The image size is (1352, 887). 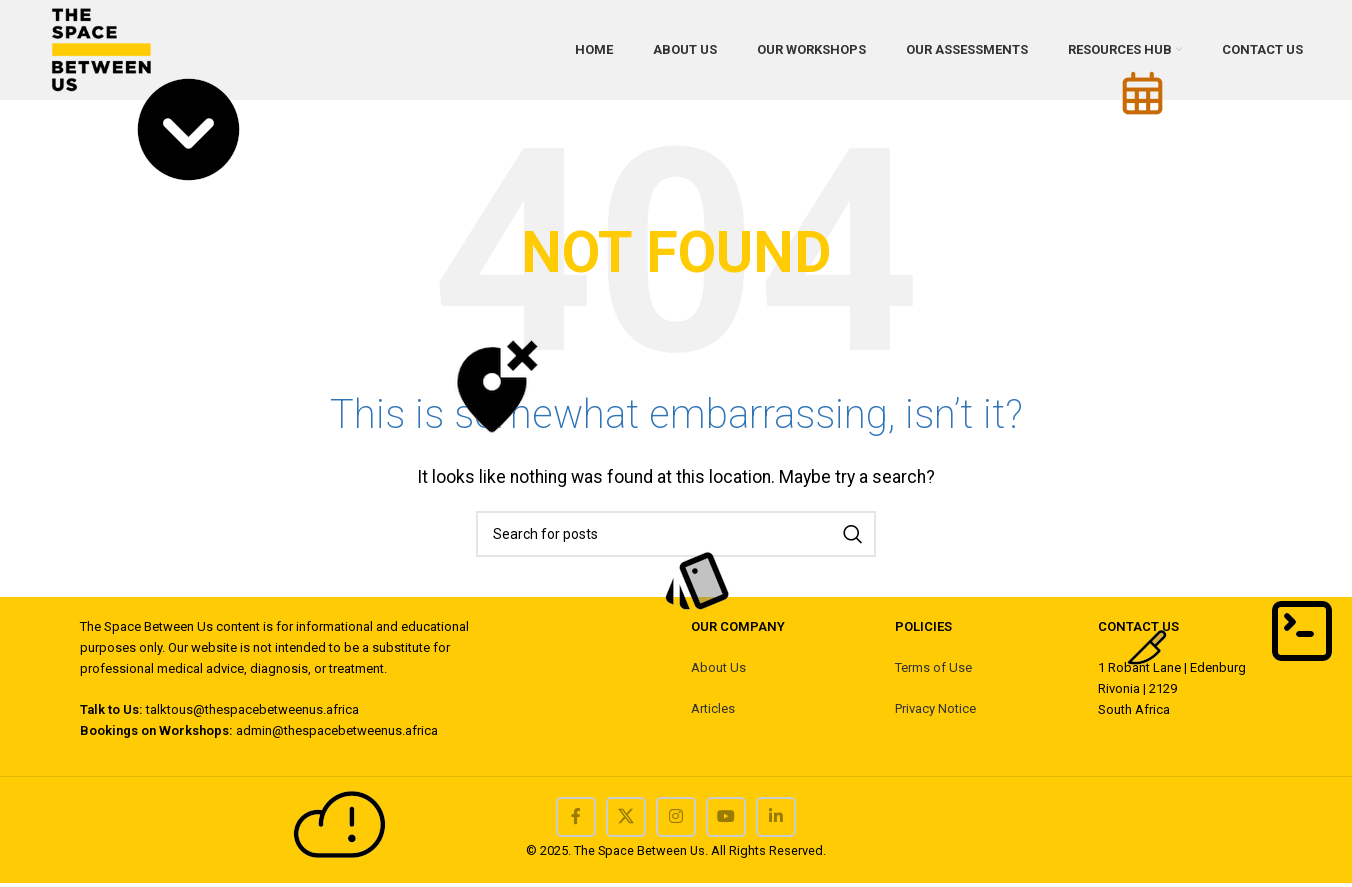 What do you see at coordinates (1147, 648) in the screenshot?
I see `kitchen or cooking tools category` at bounding box center [1147, 648].